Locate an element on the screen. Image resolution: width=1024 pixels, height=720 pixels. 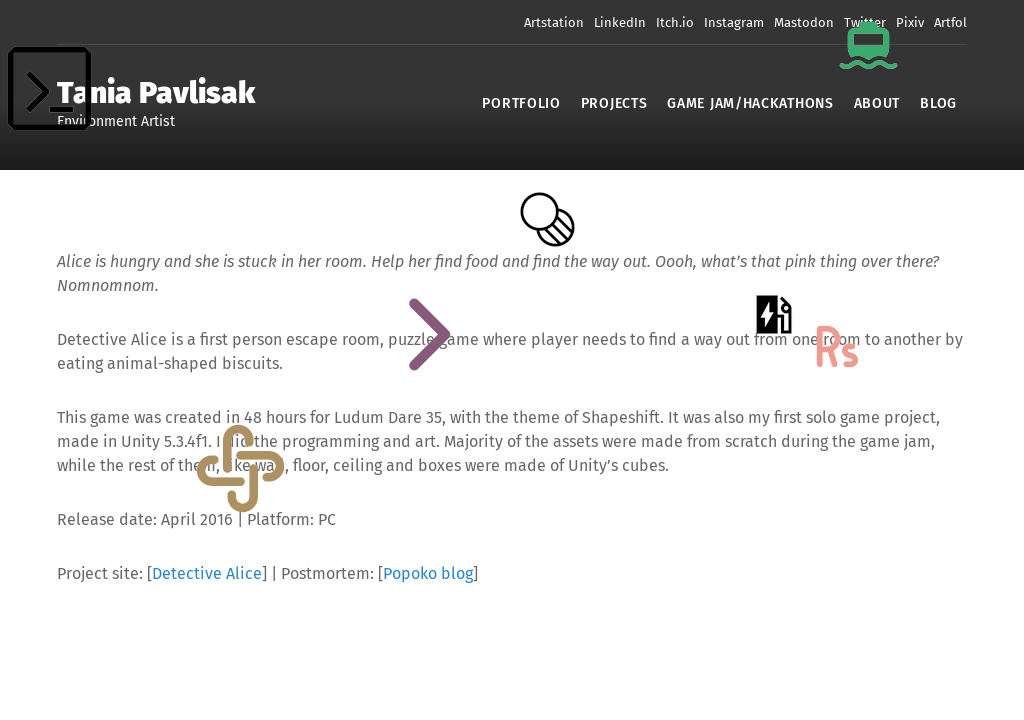
access API application settings is located at coordinates (240, 468).